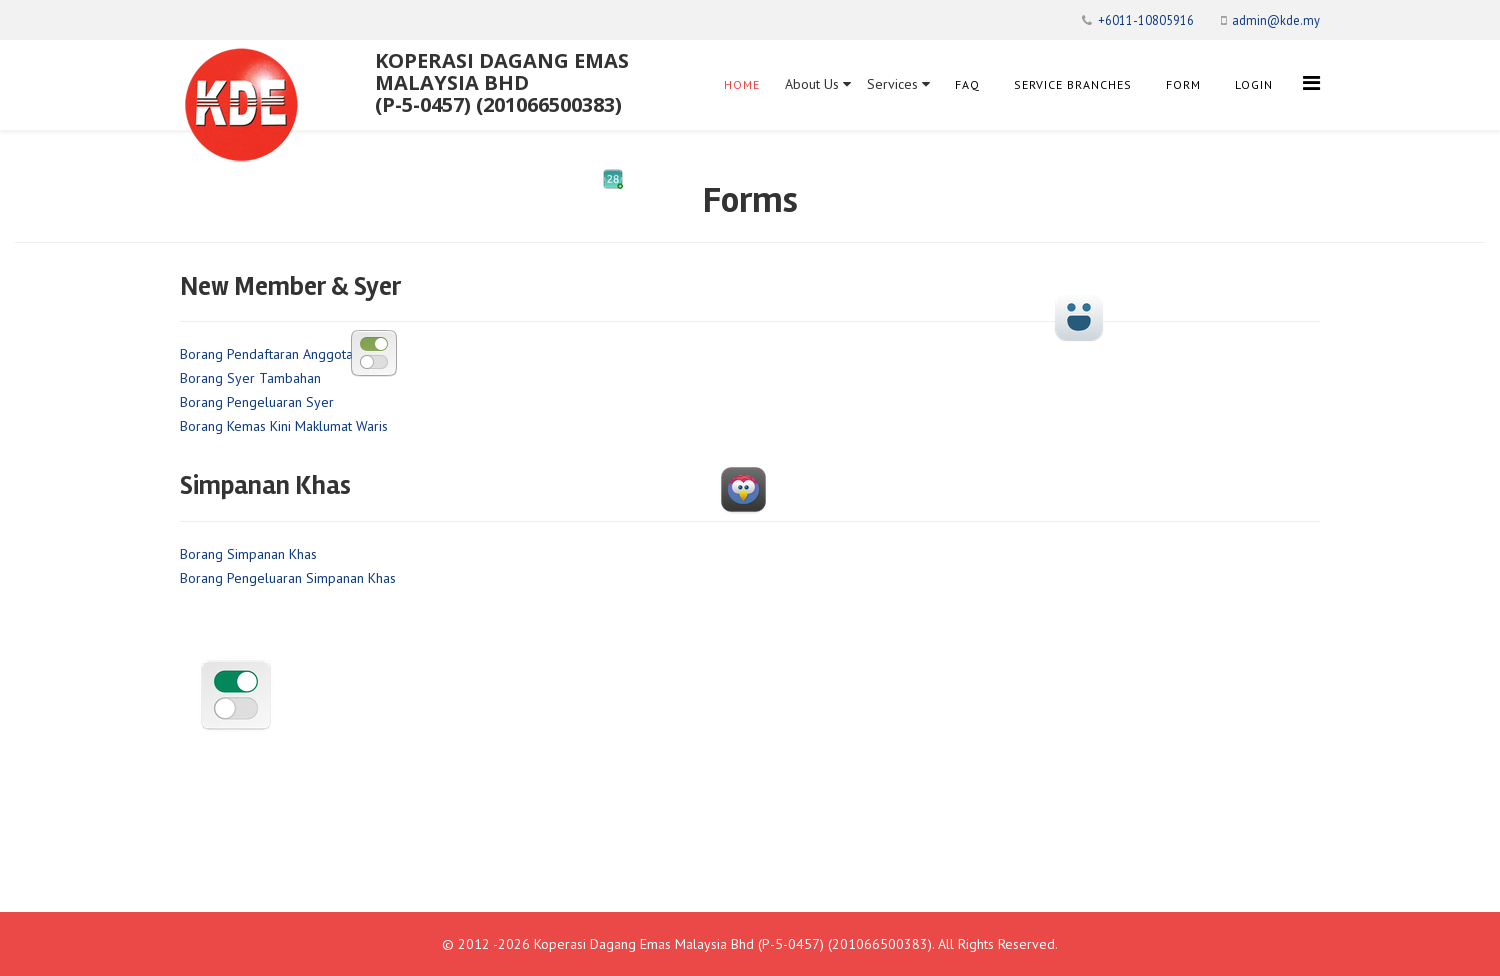  What do you see at coordinates (613, 179) in the screenshot?
I see `create a new calendar appointment` at bounding box center [613, 179].